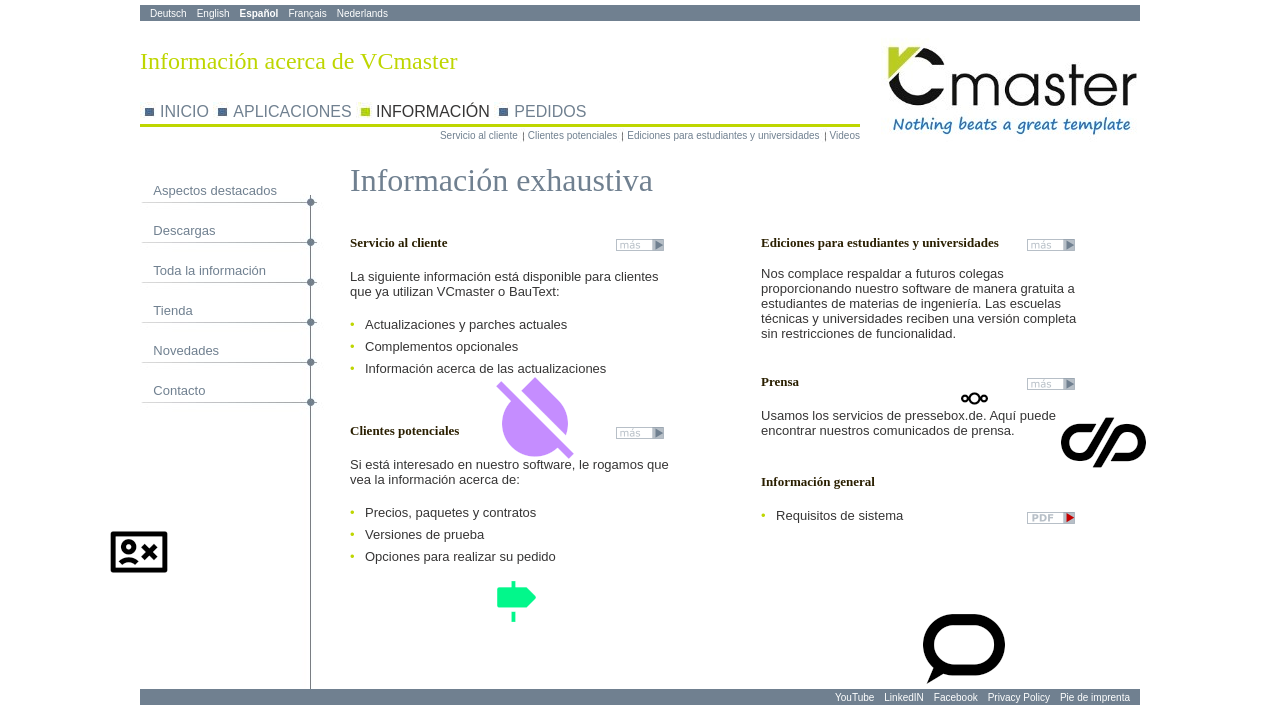 Image resolution: width=1280 pixels, height=721 pixels. I want to click on expired pass or credential, so click(139, 552).